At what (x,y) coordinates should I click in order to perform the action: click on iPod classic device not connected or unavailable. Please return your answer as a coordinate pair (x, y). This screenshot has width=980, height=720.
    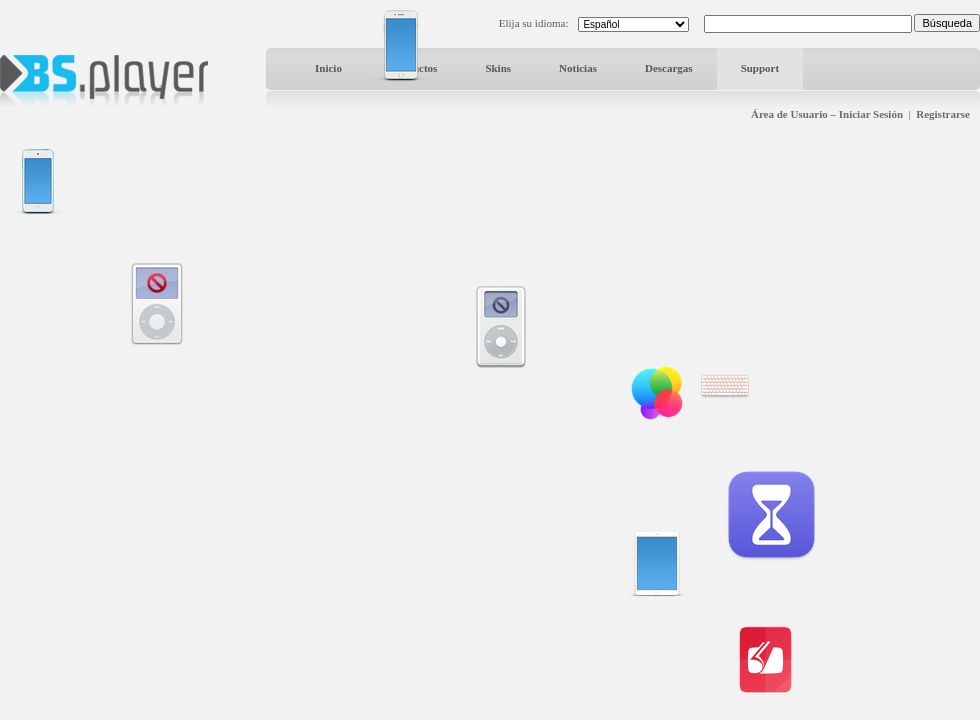
    Looking at the image, I should click on (501, 327).